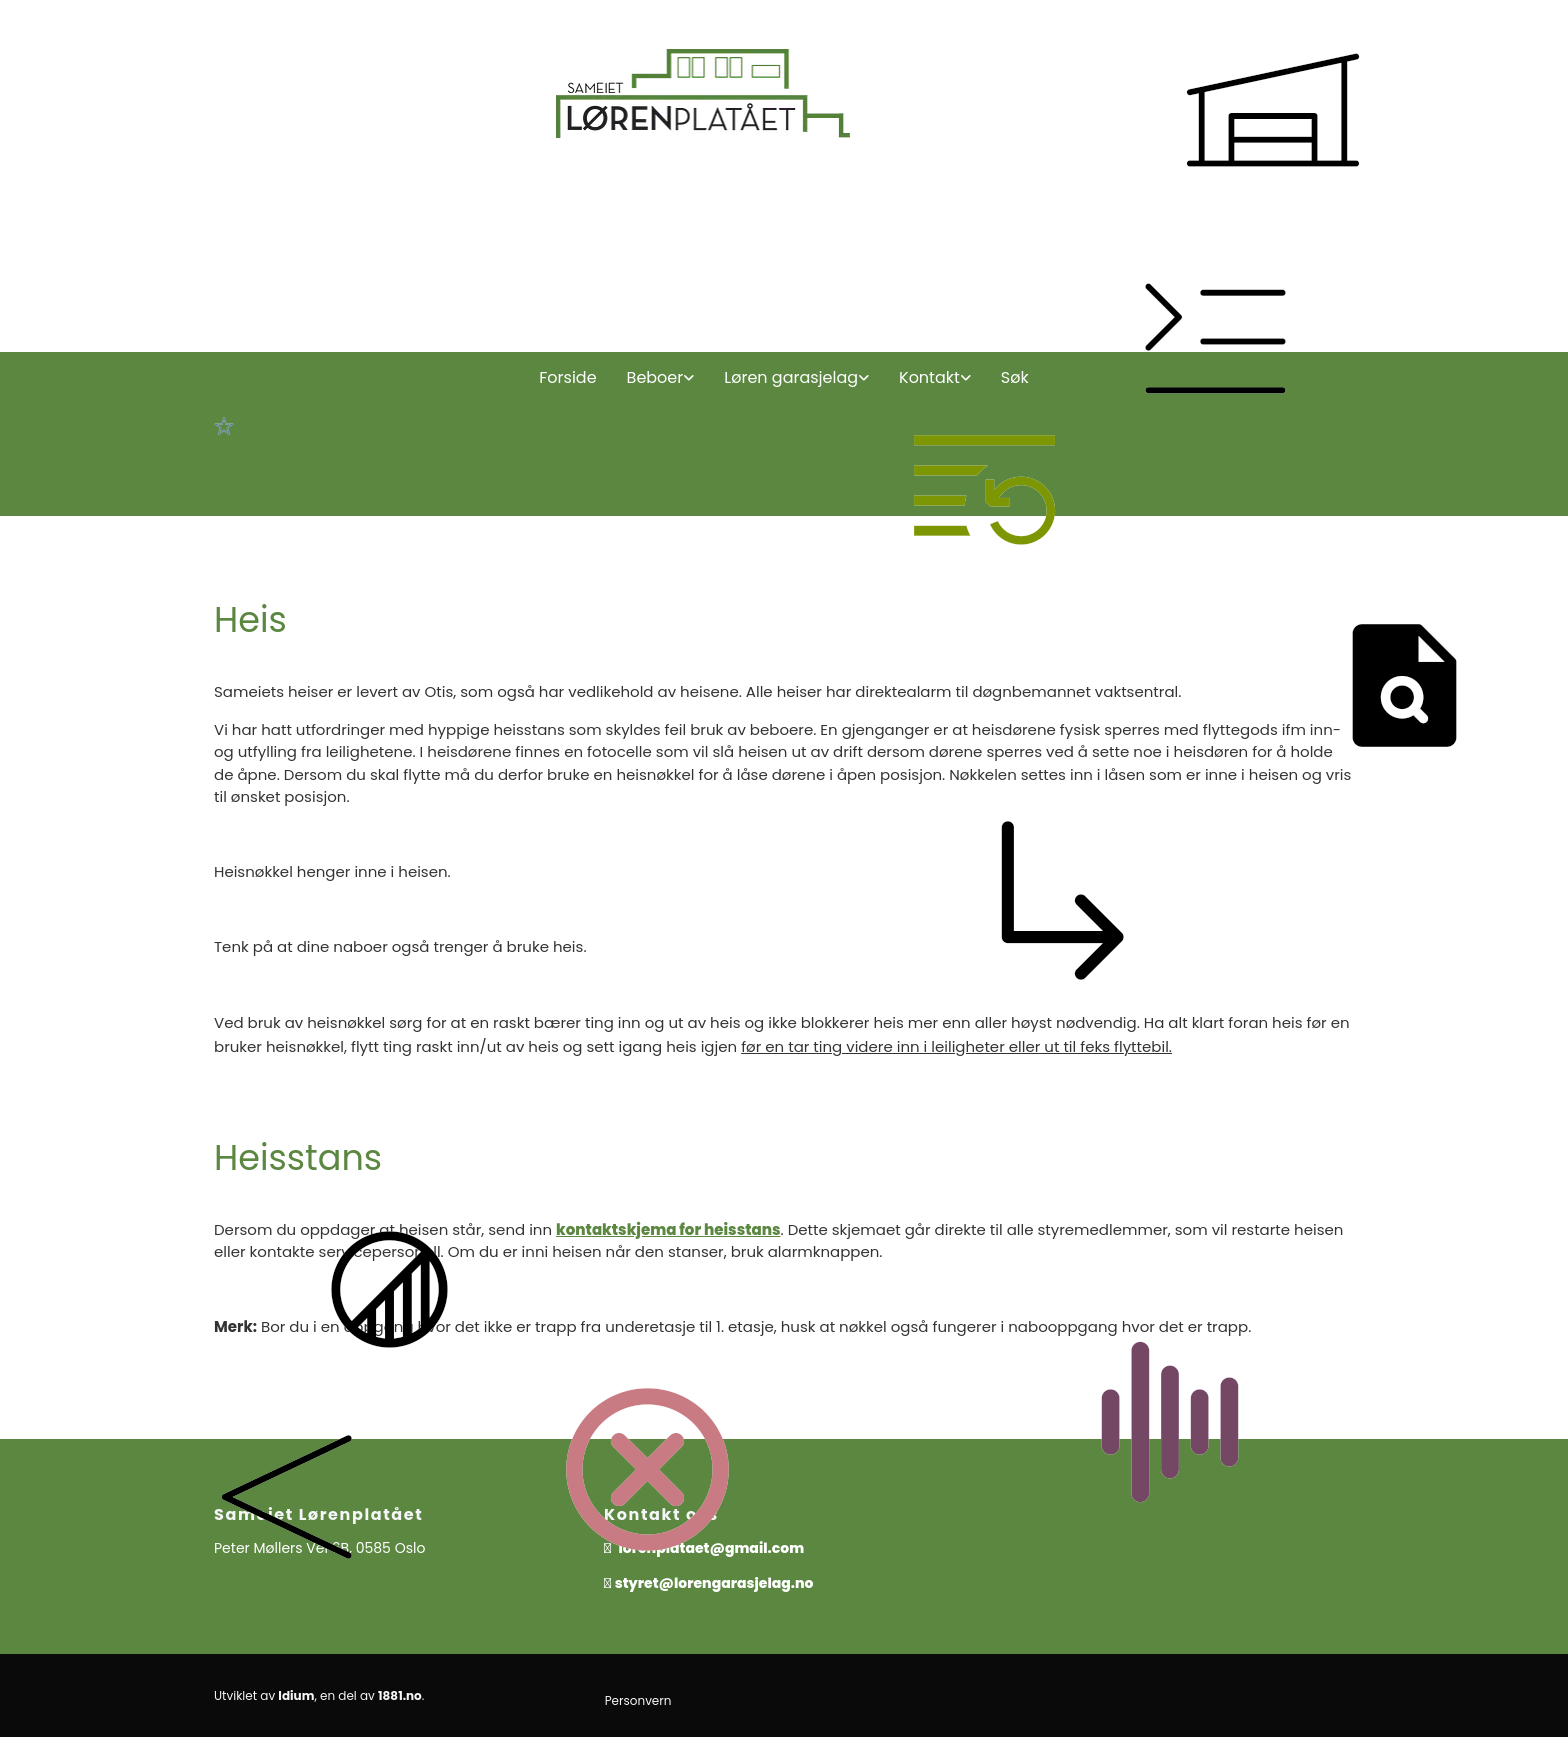 This screenshot has height=1737, width=1568. I want to click on access warehouse or storage management, so click(1273, 116).